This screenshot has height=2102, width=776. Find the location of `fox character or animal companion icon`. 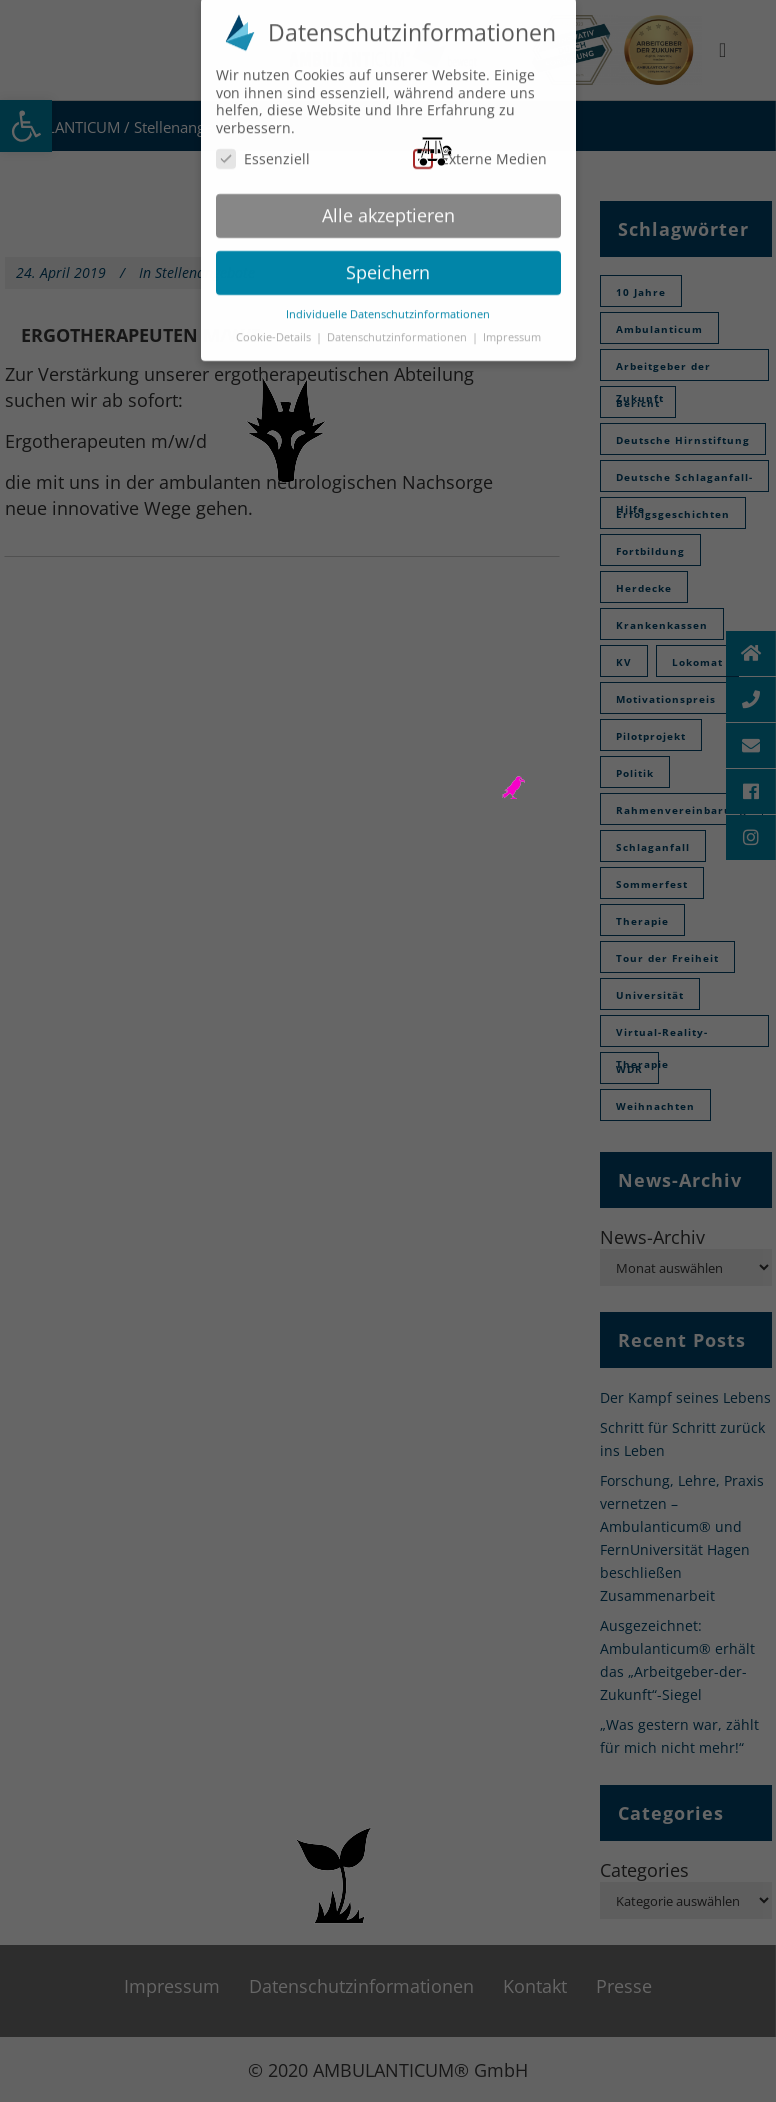

fox character or animal companion icon is located at coordinates (287, 429).